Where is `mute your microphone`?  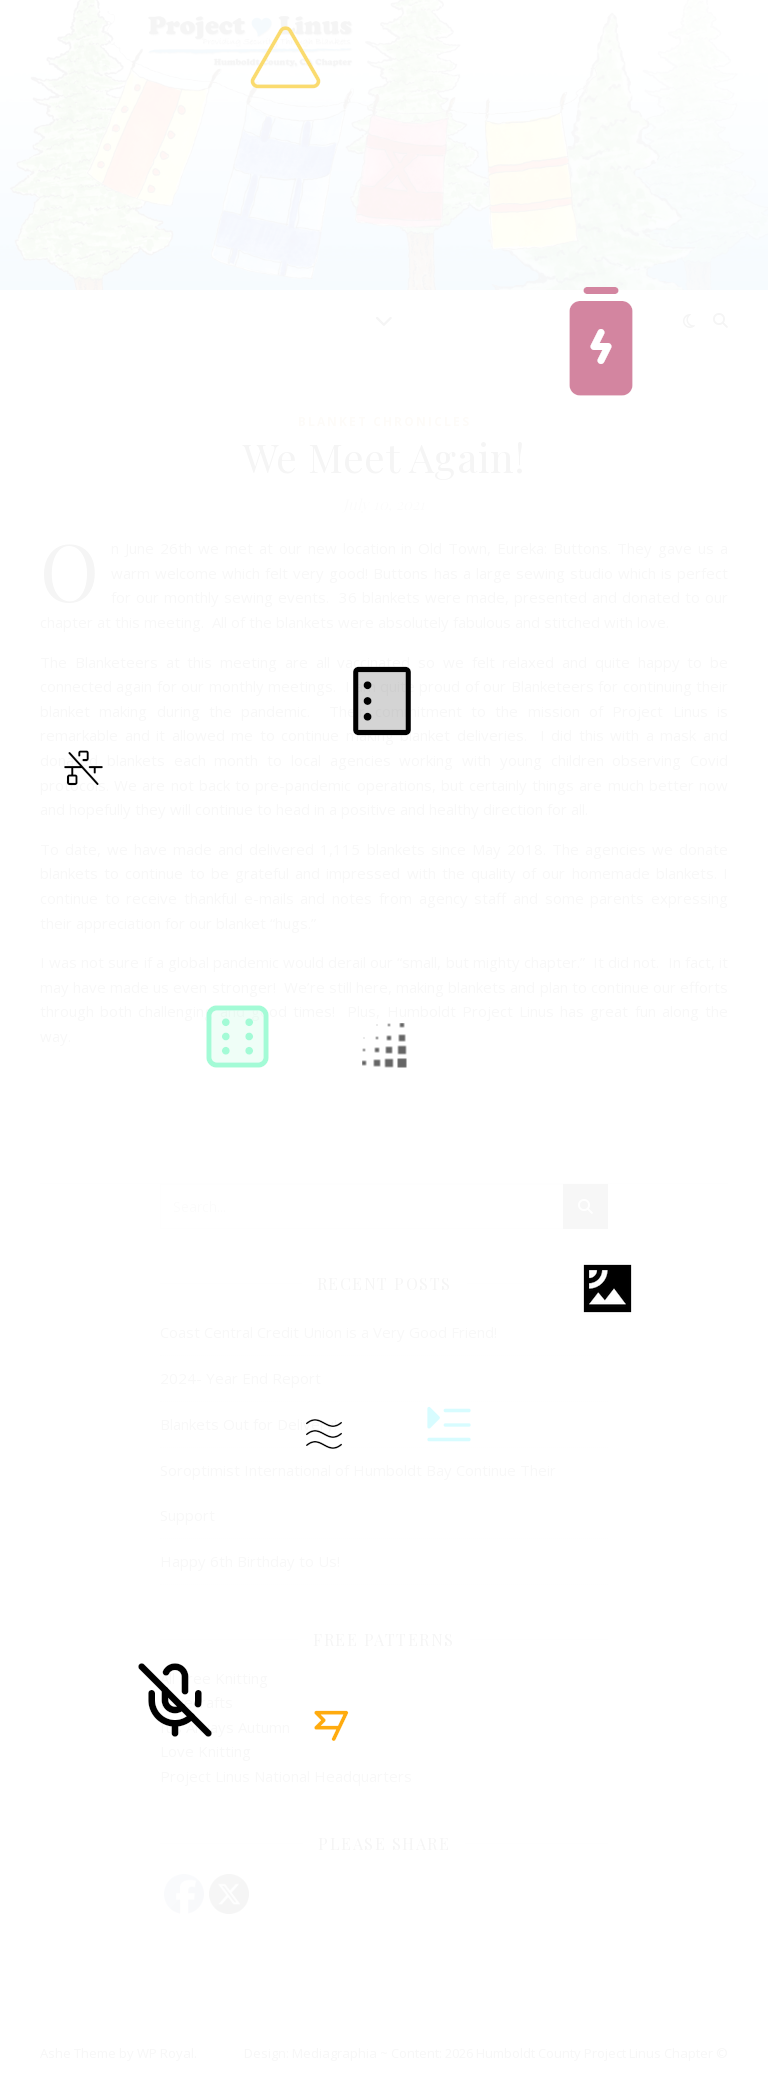
mute your microphone is located at coordinates (175, 1700).